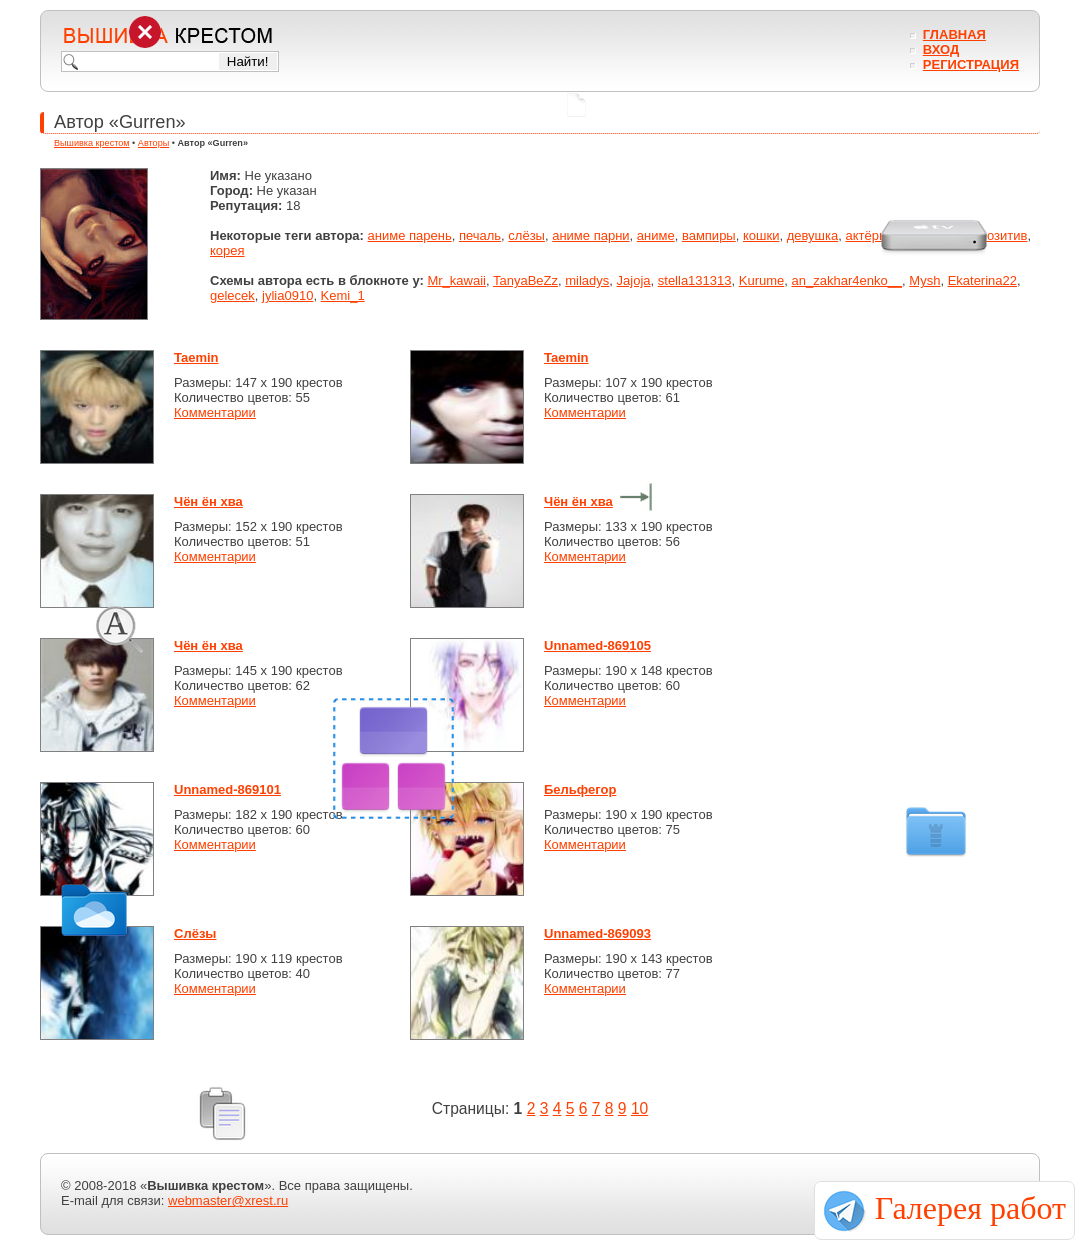  What do you see at coordinates (145, 32) in the screenshot?
I see `cancel or stop the current action` at bounding box center [145, 32].